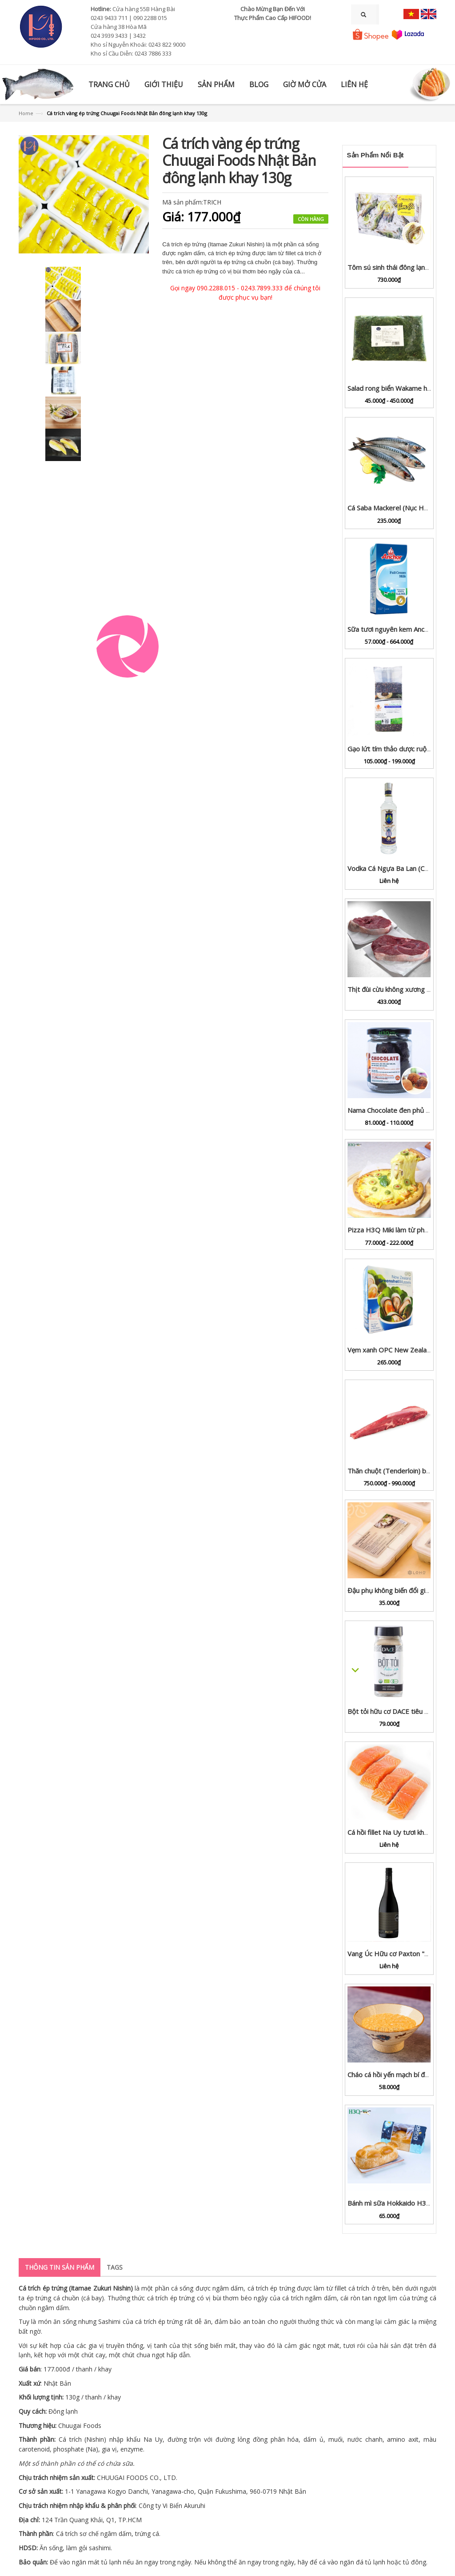 The image size is (455, 2576). Describe the element at coordinates (128, 646) in the screenshot. I see `appium logo - open source mobile automation testing framework` at that location.